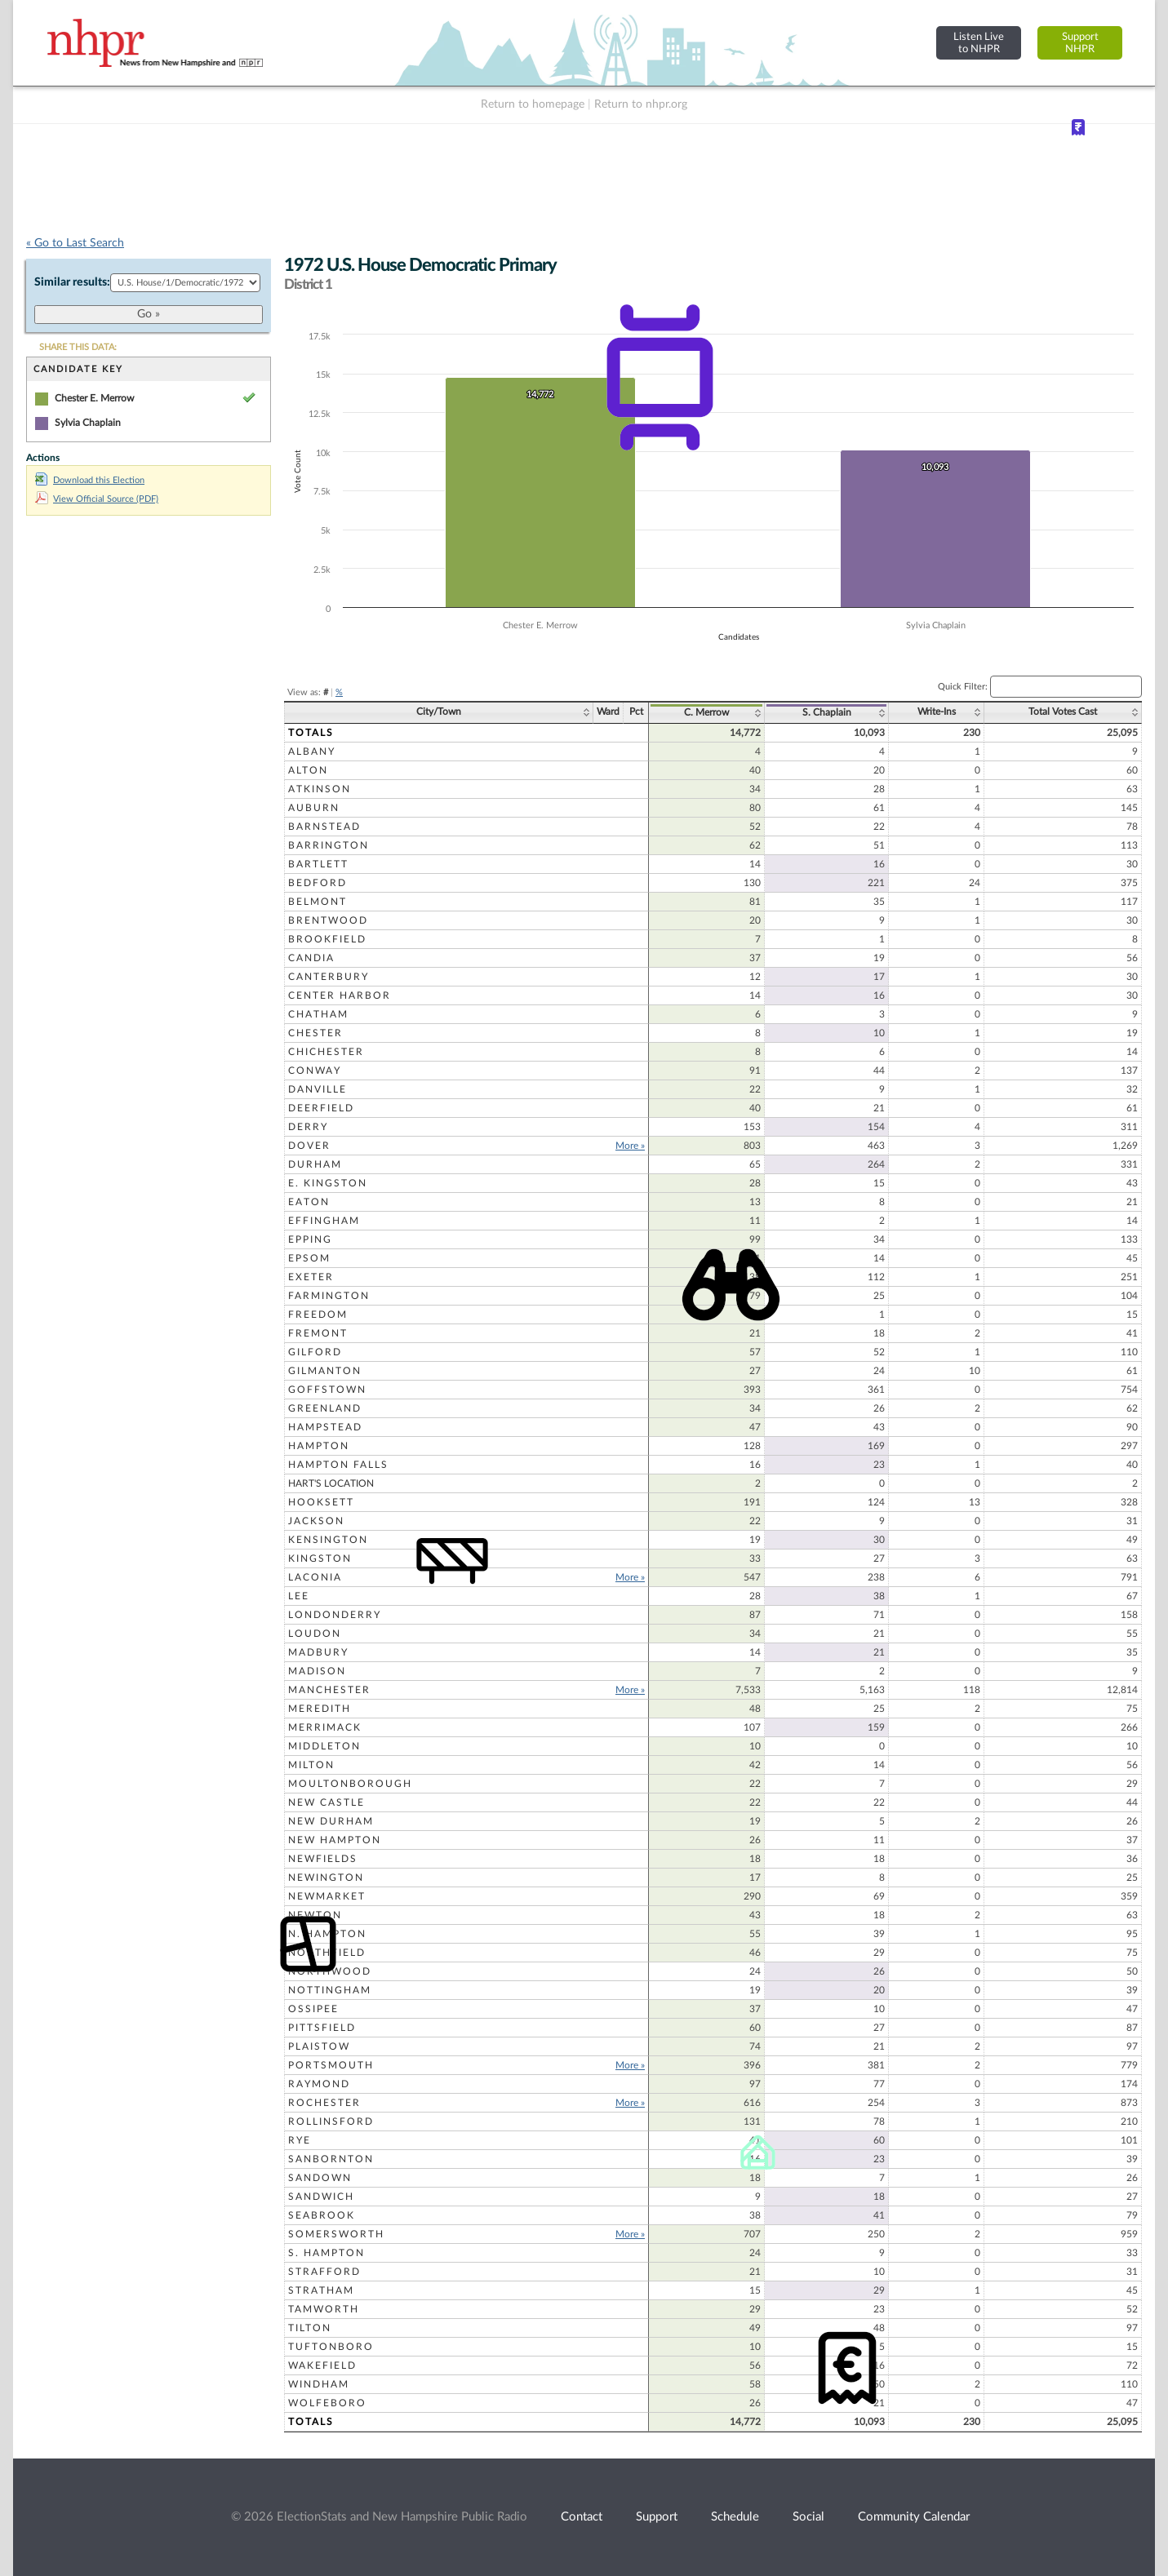  Describe the element at coordinates (659, 377) in the screenshot. I see `scroll through a vertical carousel` at that location.